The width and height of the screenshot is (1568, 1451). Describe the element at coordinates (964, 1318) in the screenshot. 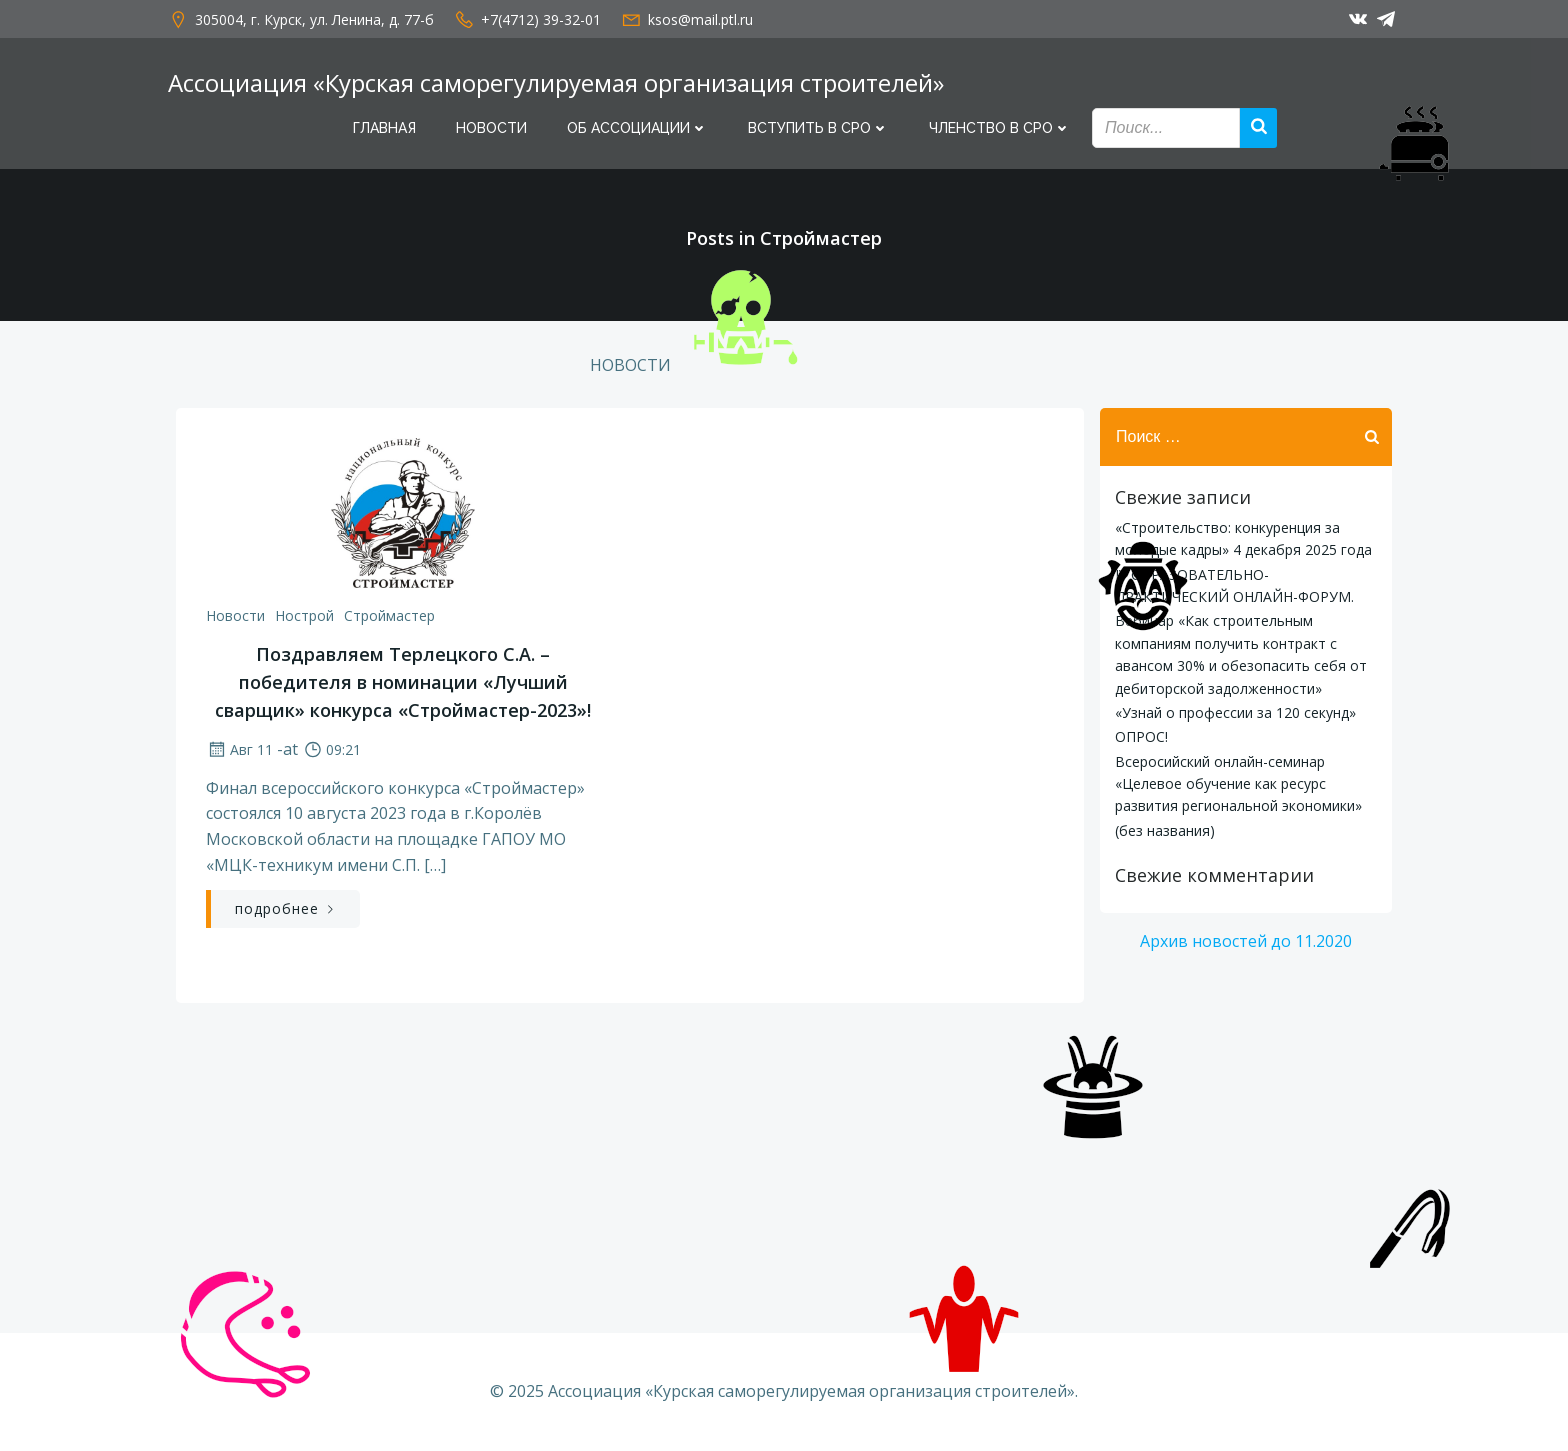

I see `indicates unknown or uncertain status` at that location.